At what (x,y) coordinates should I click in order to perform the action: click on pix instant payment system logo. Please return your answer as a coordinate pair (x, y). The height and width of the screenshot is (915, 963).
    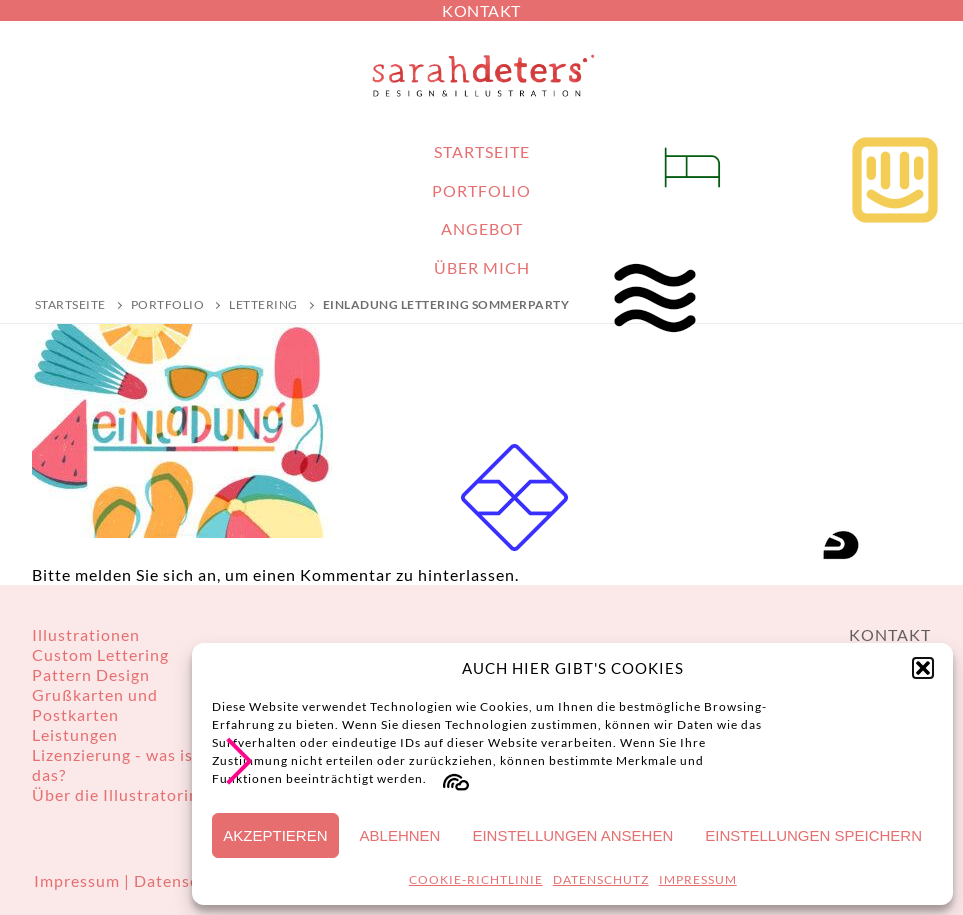
    Looking at the image, I should click on (514, 497).